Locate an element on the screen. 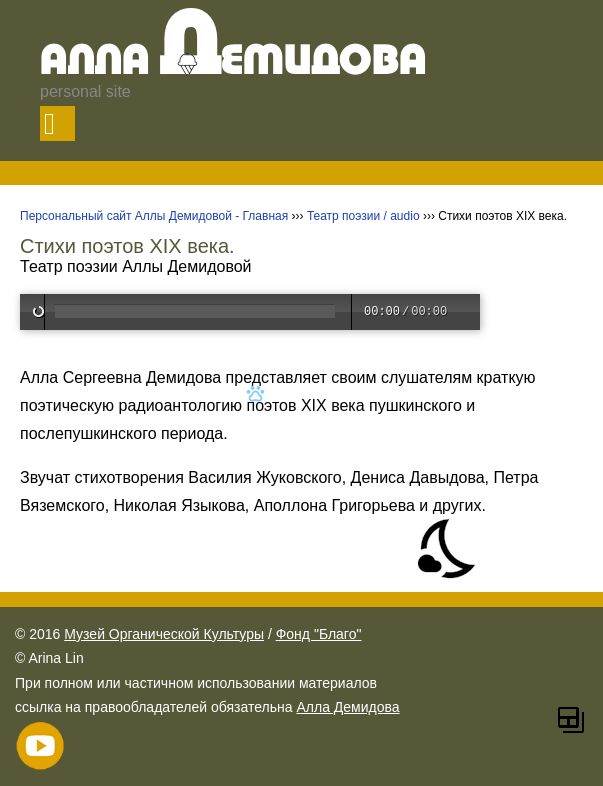 The height and width of the screenshot is (786, 603). browse dessert or ice cream options is located at coordinates (187, 64).